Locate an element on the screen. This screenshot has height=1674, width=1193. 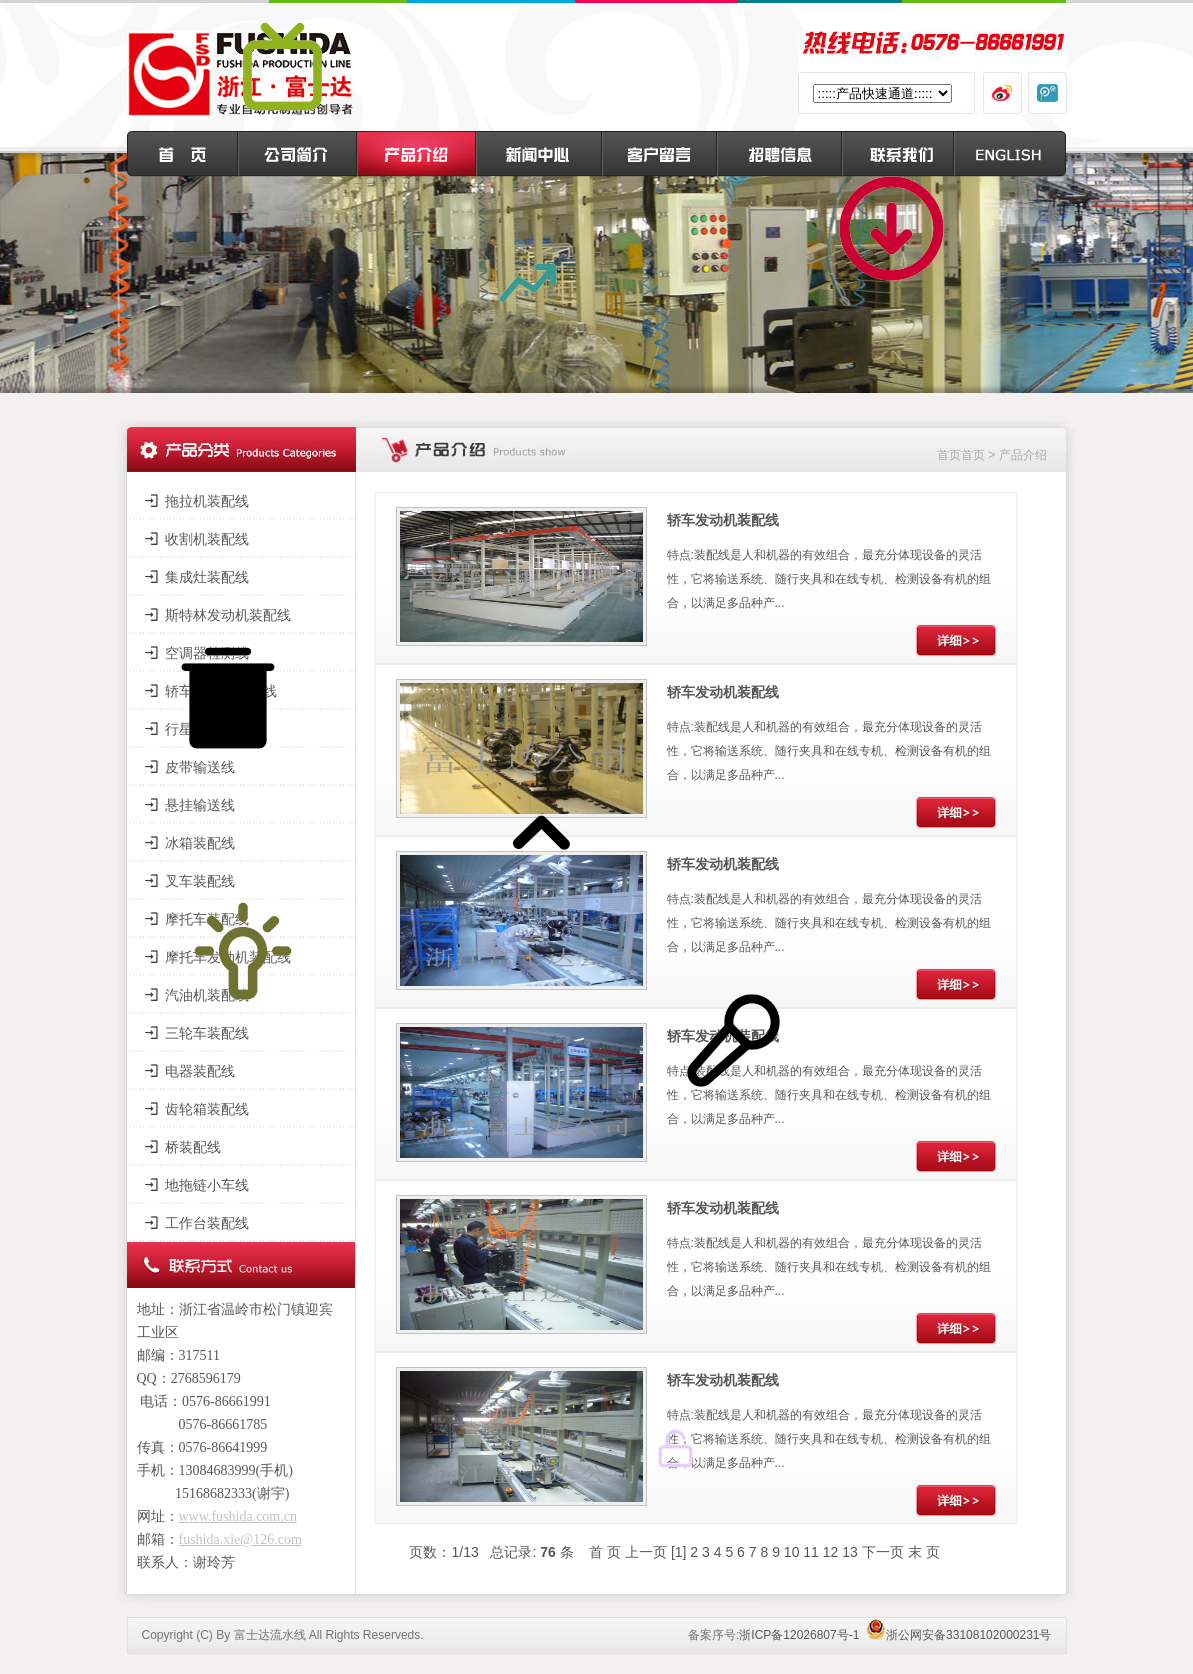
access tv or video streaming content is located at coordinates (282, 66).